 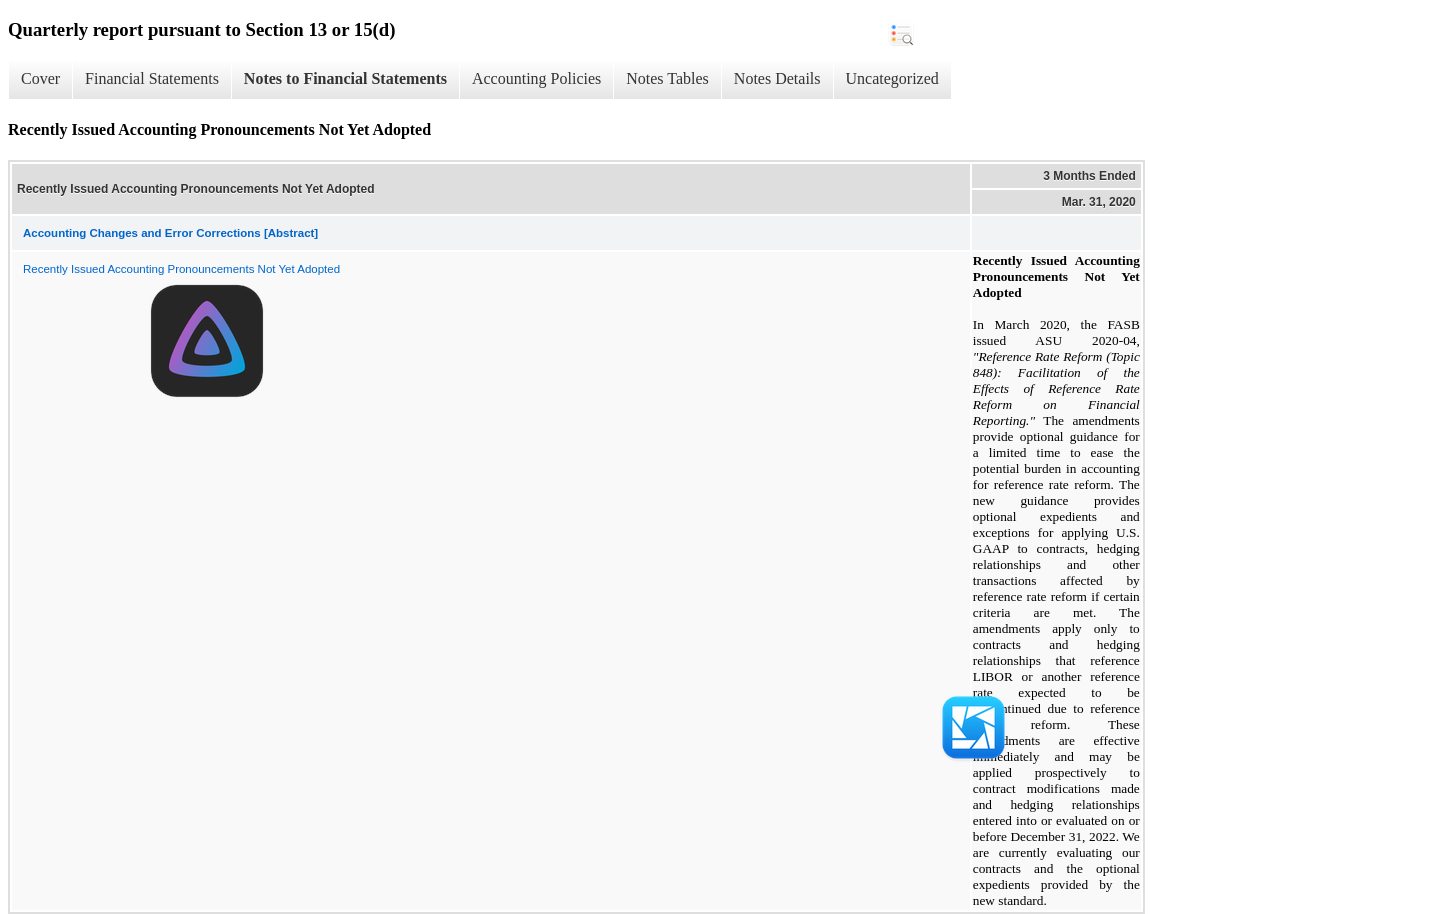 What do you see at coordinates (901, 33) in the screenshot?
I see `open the log viewer application` at bounding box center [901, 33].